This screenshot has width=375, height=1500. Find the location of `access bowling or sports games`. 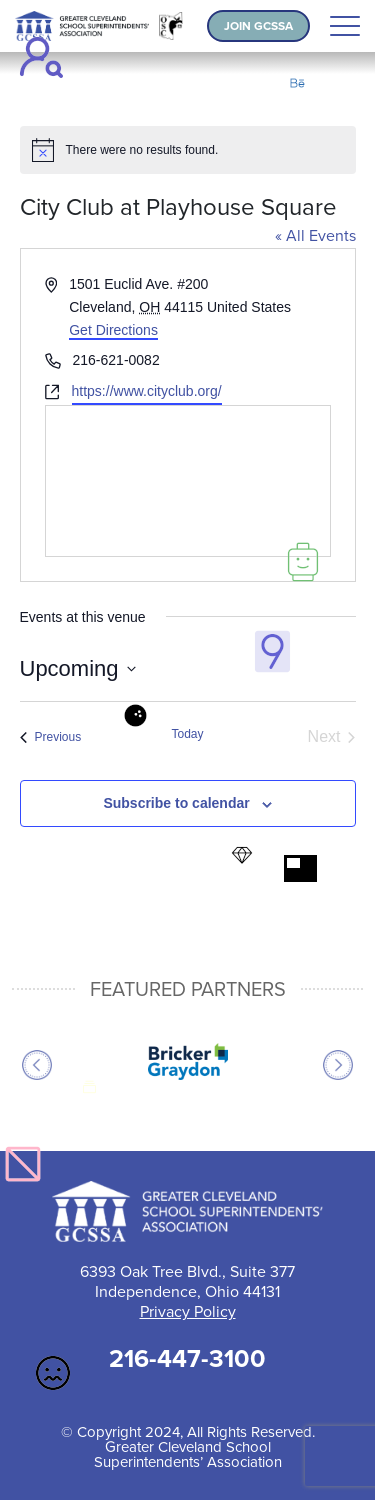

access bowling or sports games is located at coordinates (135, 715).